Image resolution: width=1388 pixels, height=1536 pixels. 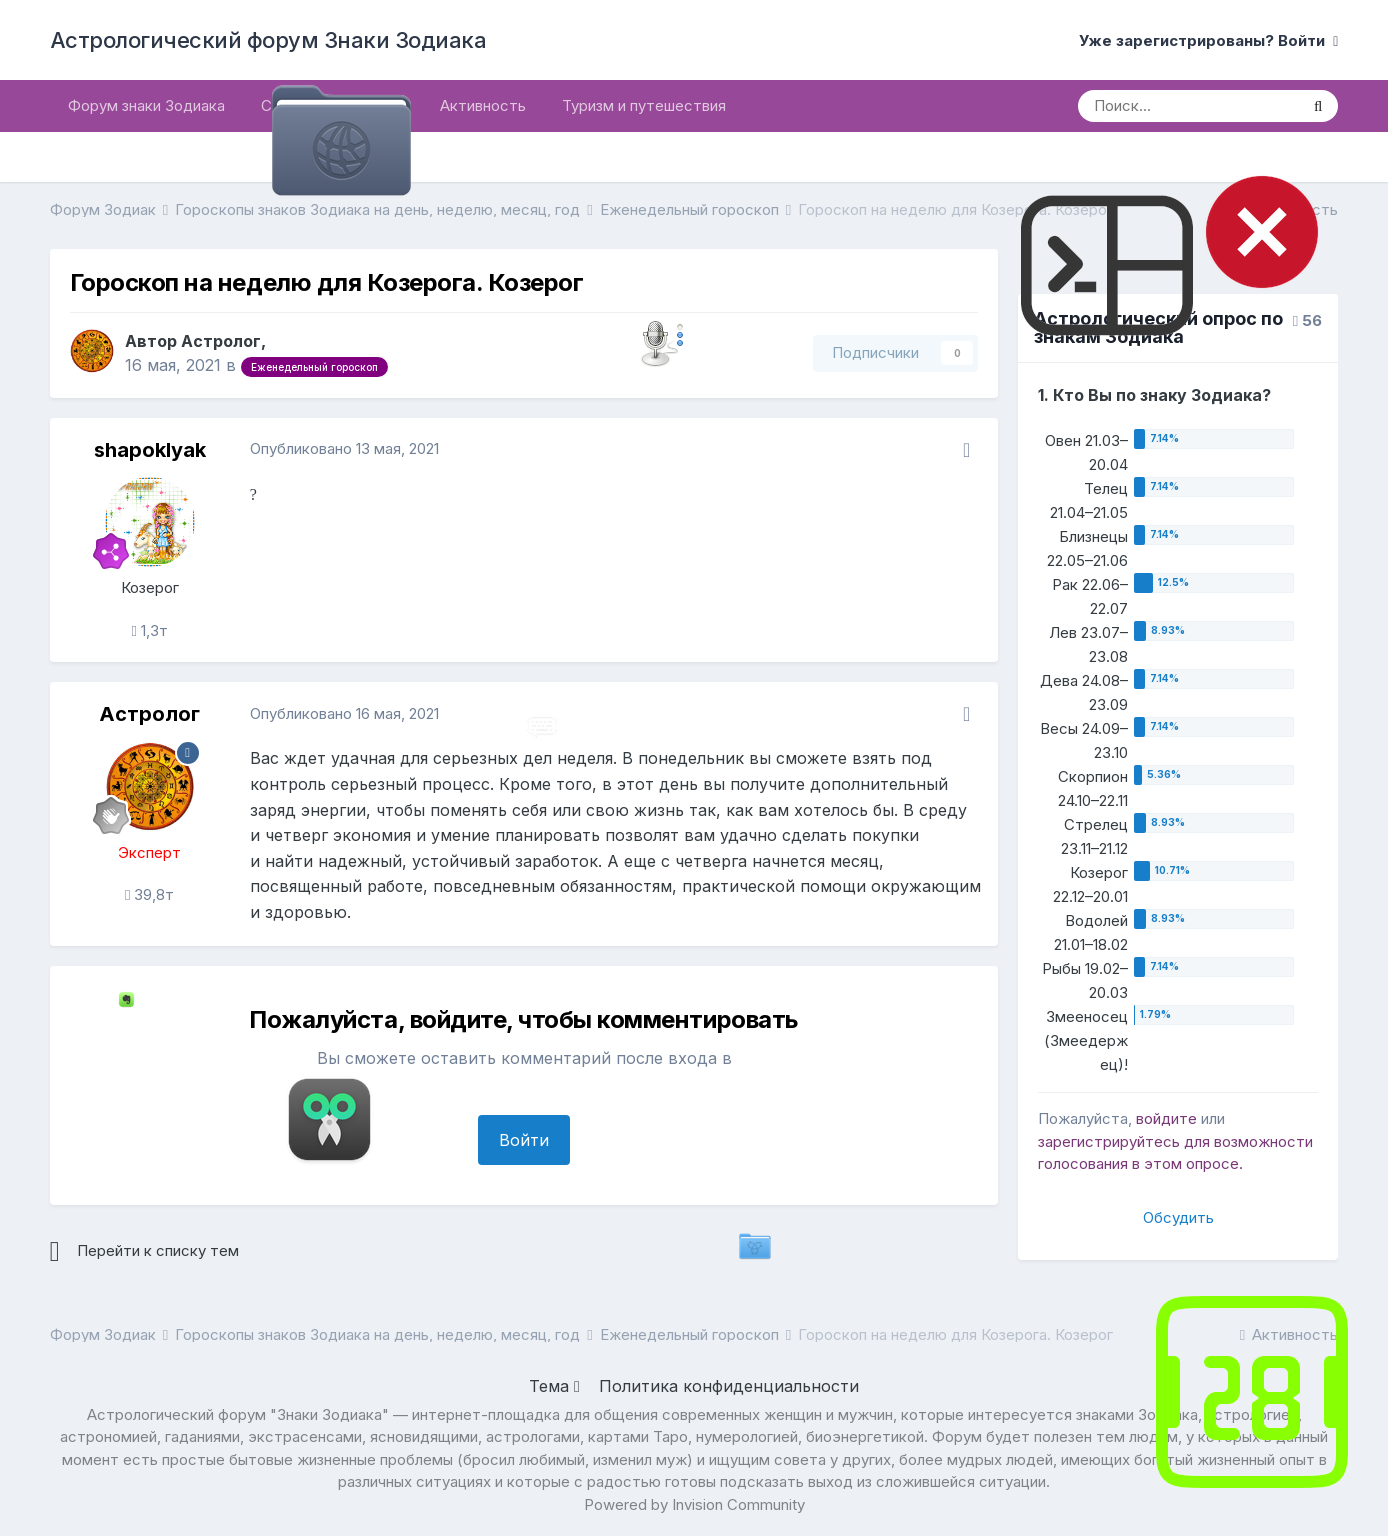 I want to click on close the current window or dialog, so click(x=1262, y=232).